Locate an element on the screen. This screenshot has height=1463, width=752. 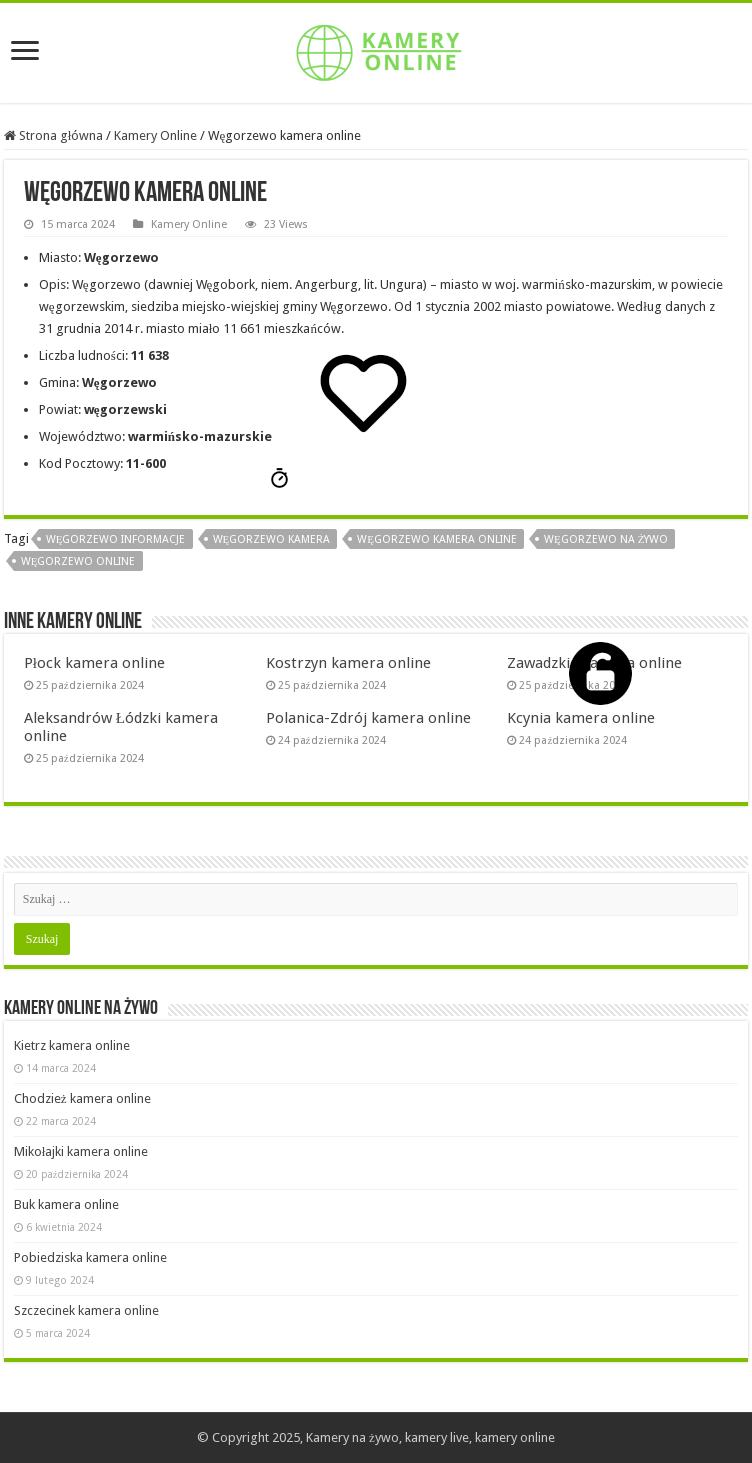
start or stop a timer is located at coordinates (279, 478).